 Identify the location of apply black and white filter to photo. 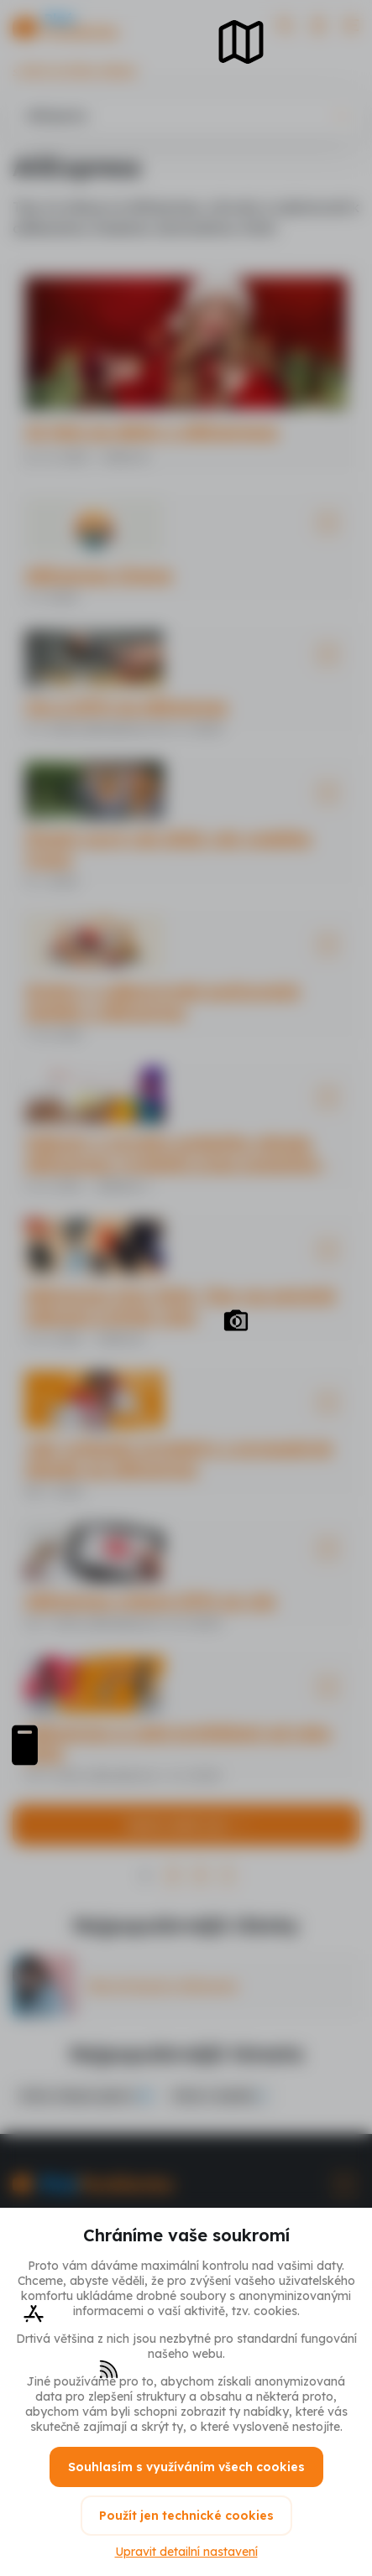
(236, 1320).